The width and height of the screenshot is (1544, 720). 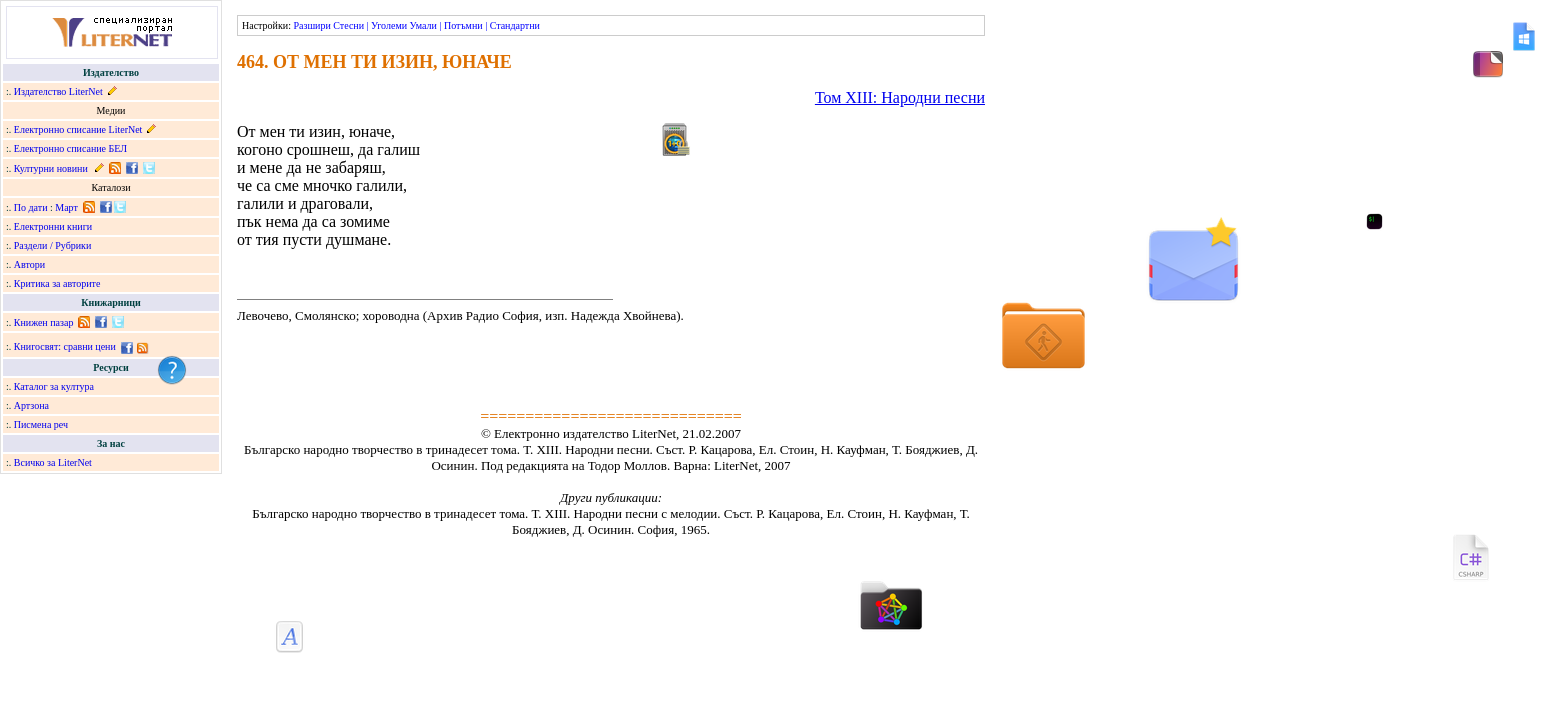 What do you see at coordinates (1524, 37) in the screenshot?
I see `a windows executable file (.exe)` at bounding box center [1524, 37].